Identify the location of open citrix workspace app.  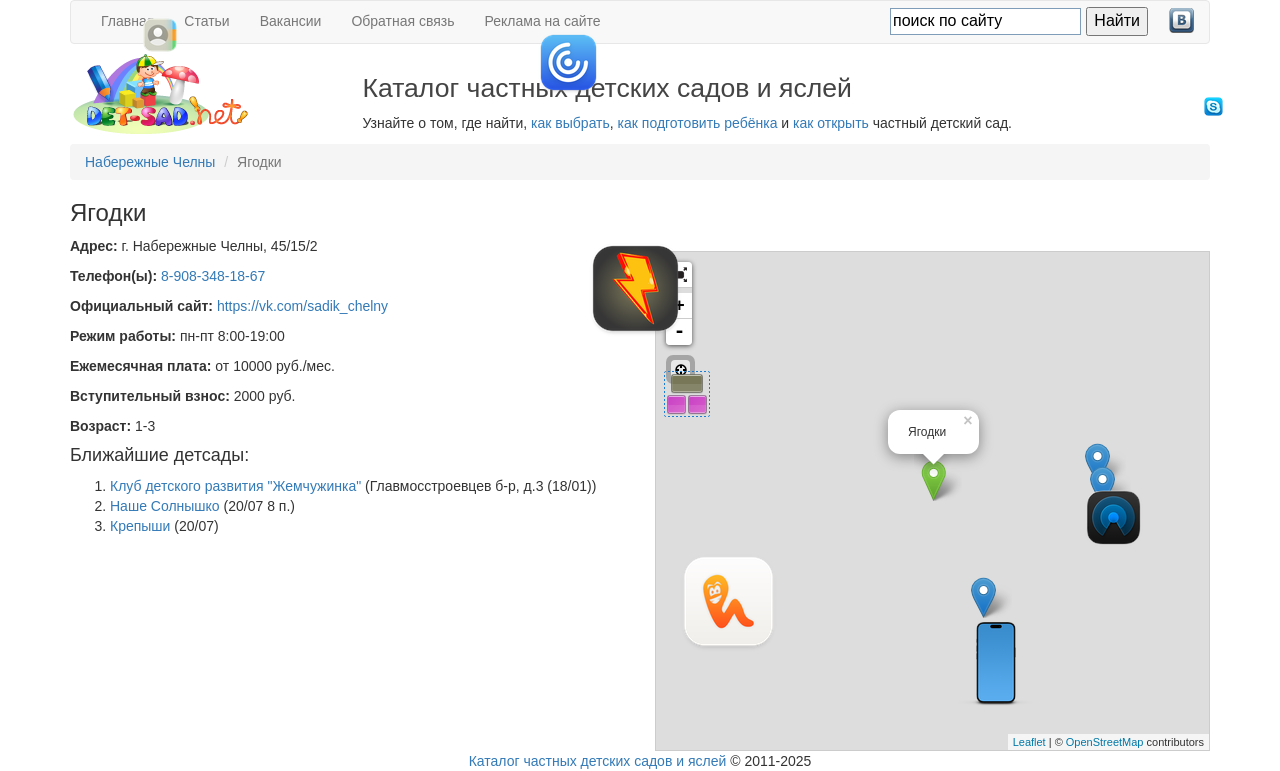
(568, 62).